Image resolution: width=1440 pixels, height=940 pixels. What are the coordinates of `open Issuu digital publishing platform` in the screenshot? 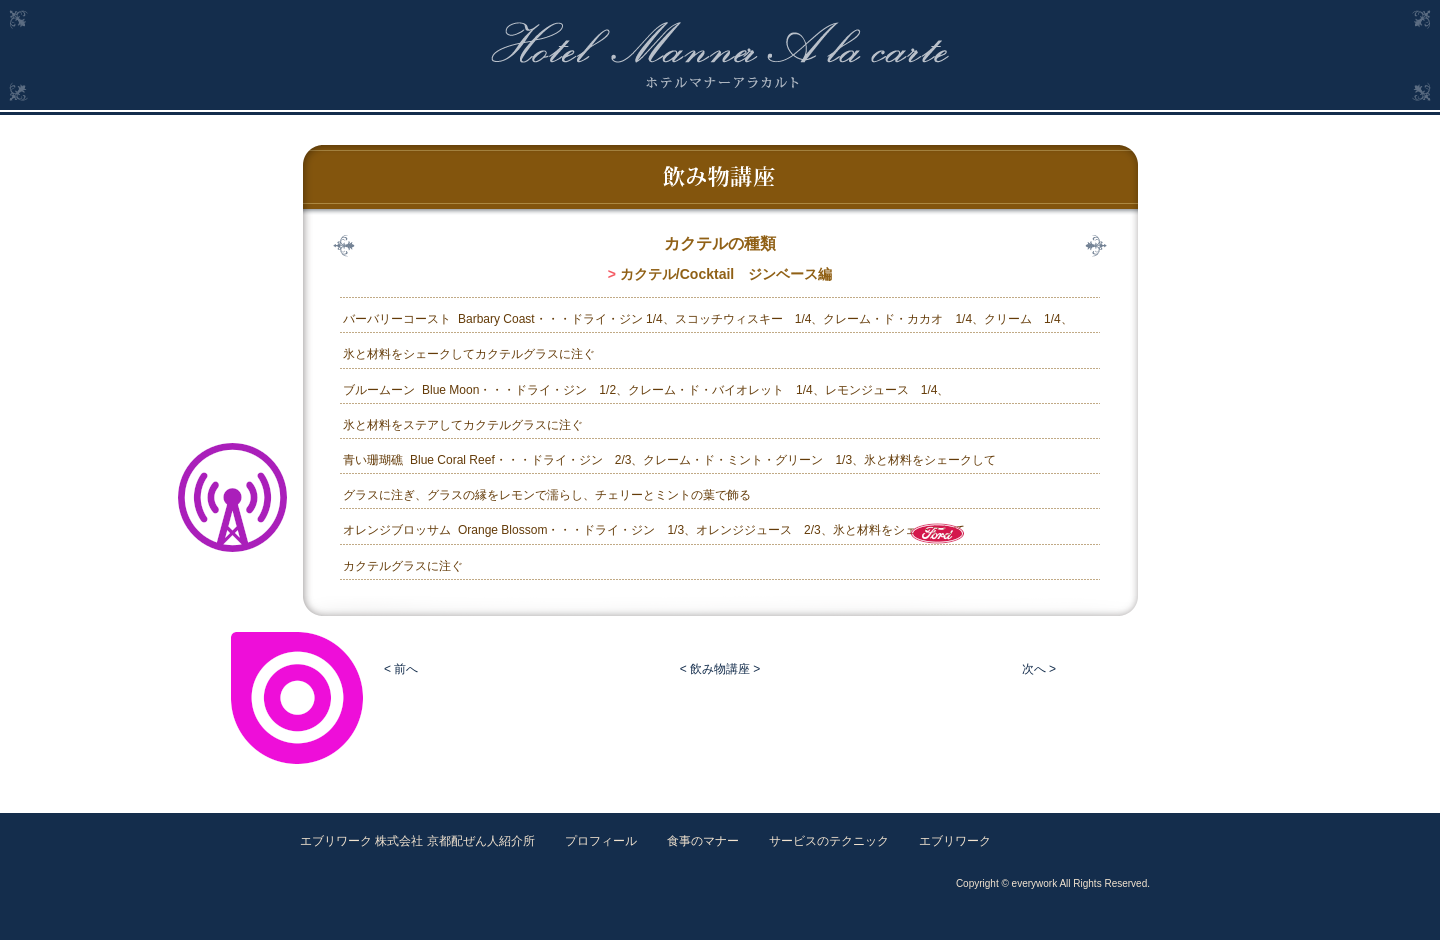 It's located at (297, 698).